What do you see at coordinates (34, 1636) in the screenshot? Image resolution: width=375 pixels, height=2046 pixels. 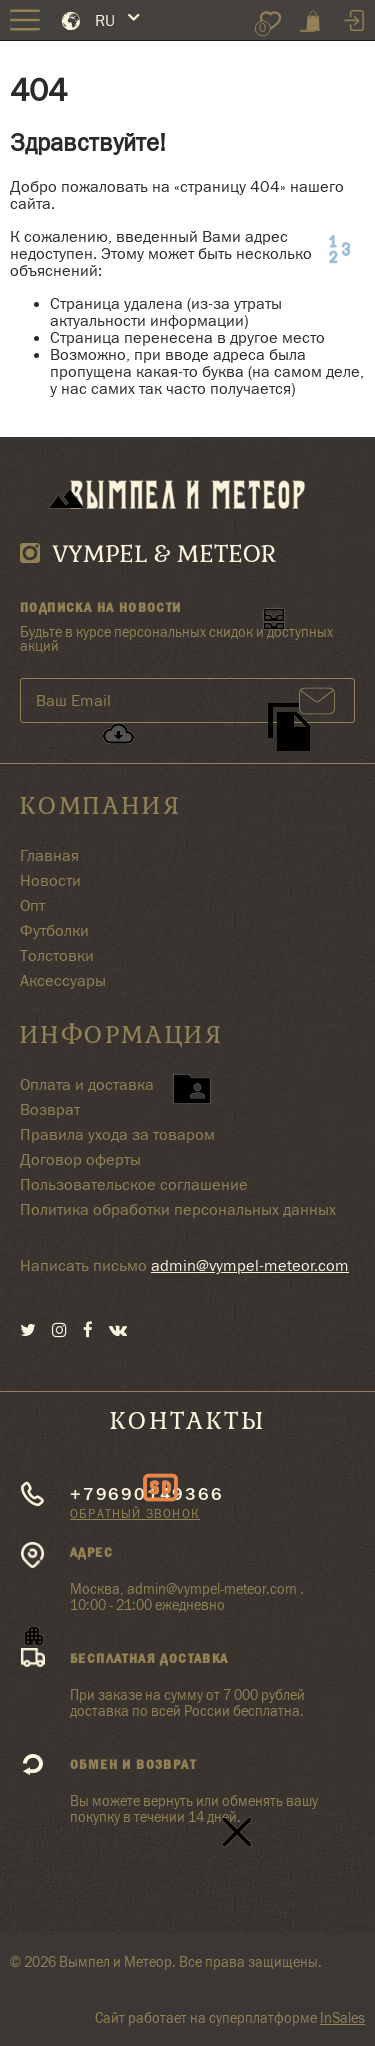 I see `view apartment listings` at bounding box center [34, 1636].